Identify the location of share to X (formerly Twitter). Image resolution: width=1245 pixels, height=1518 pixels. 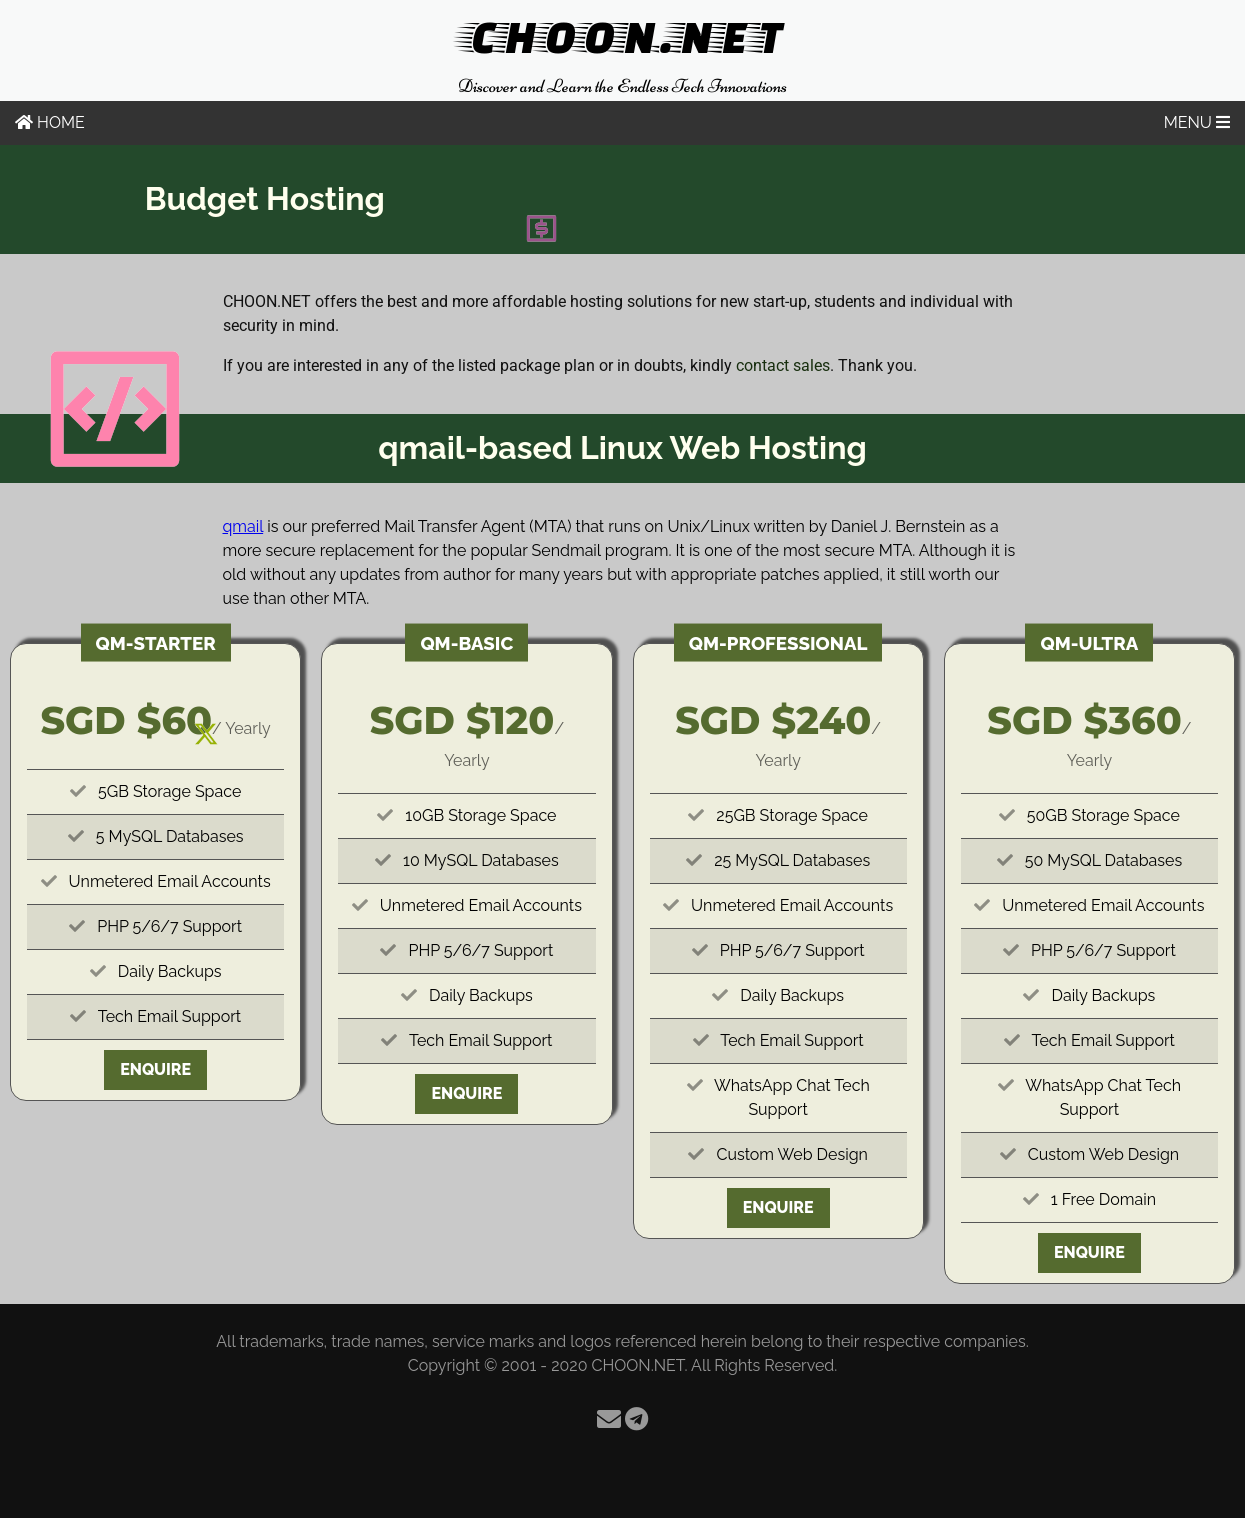
(206, 734).